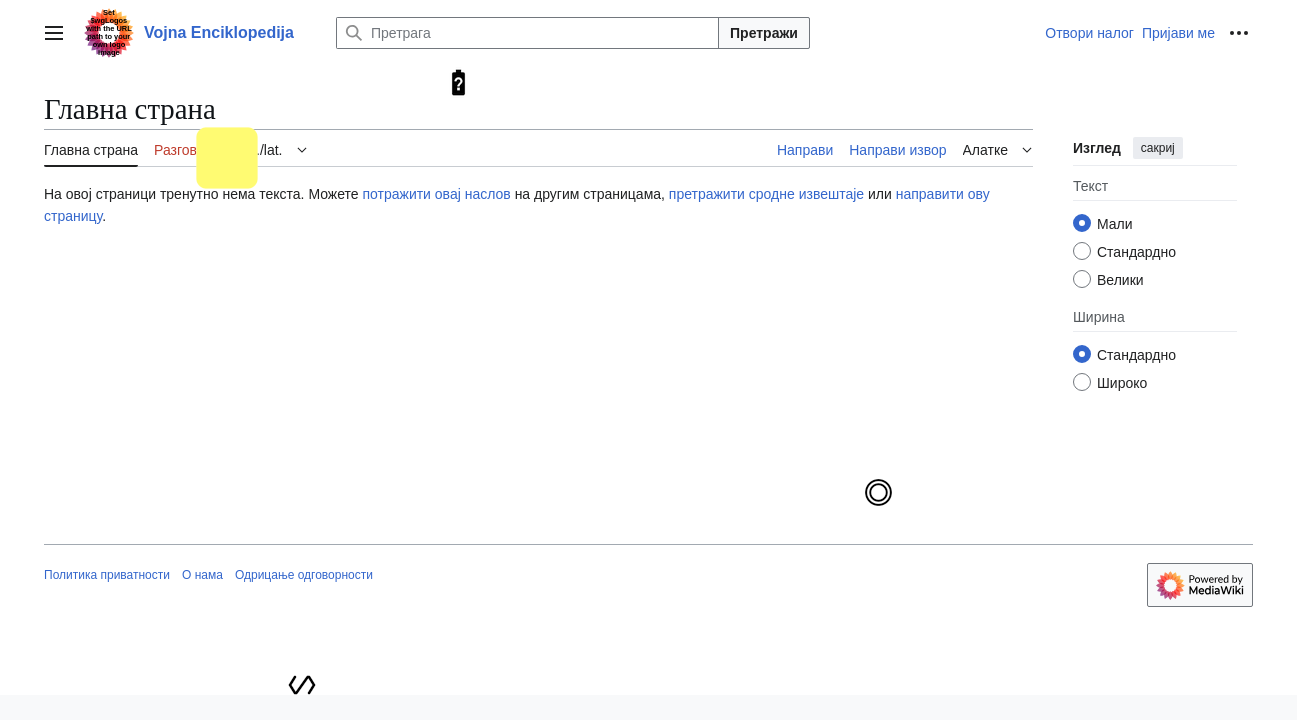 This screenshot has width=1297, height=720. Describe the element at coordinates (227, 158) in the screenshot. I see `crop image to square aspect ratio` at that location.